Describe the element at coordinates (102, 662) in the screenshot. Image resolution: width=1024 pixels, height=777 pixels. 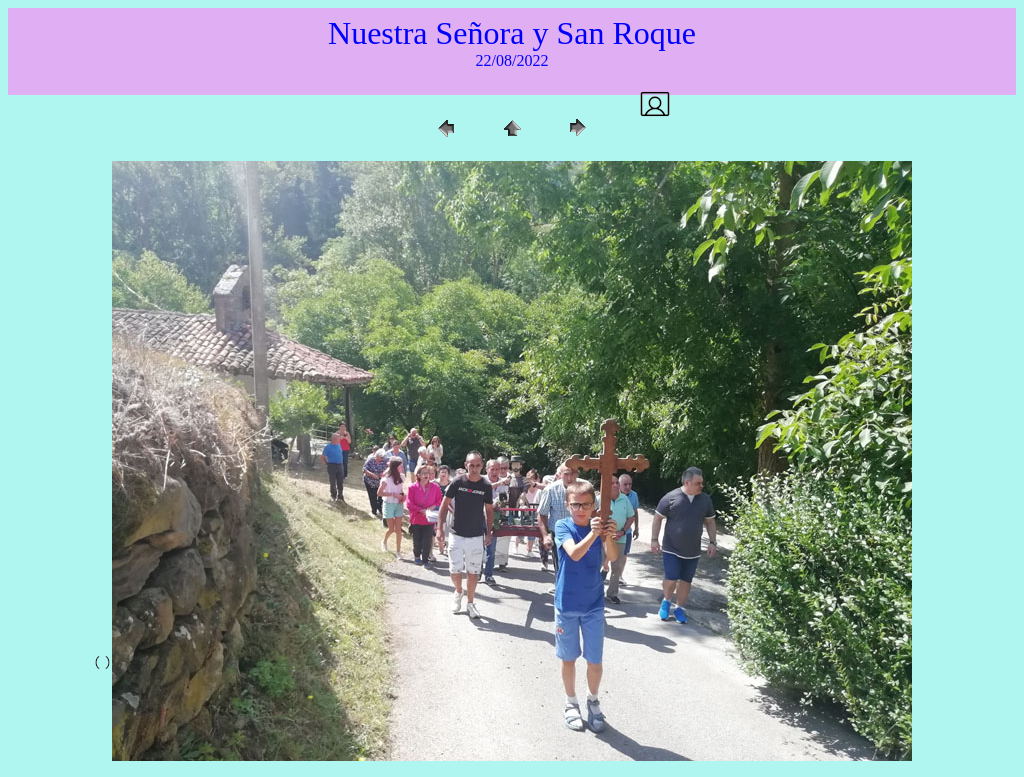
I see `insert parentheses or grouping brackets` at that location.